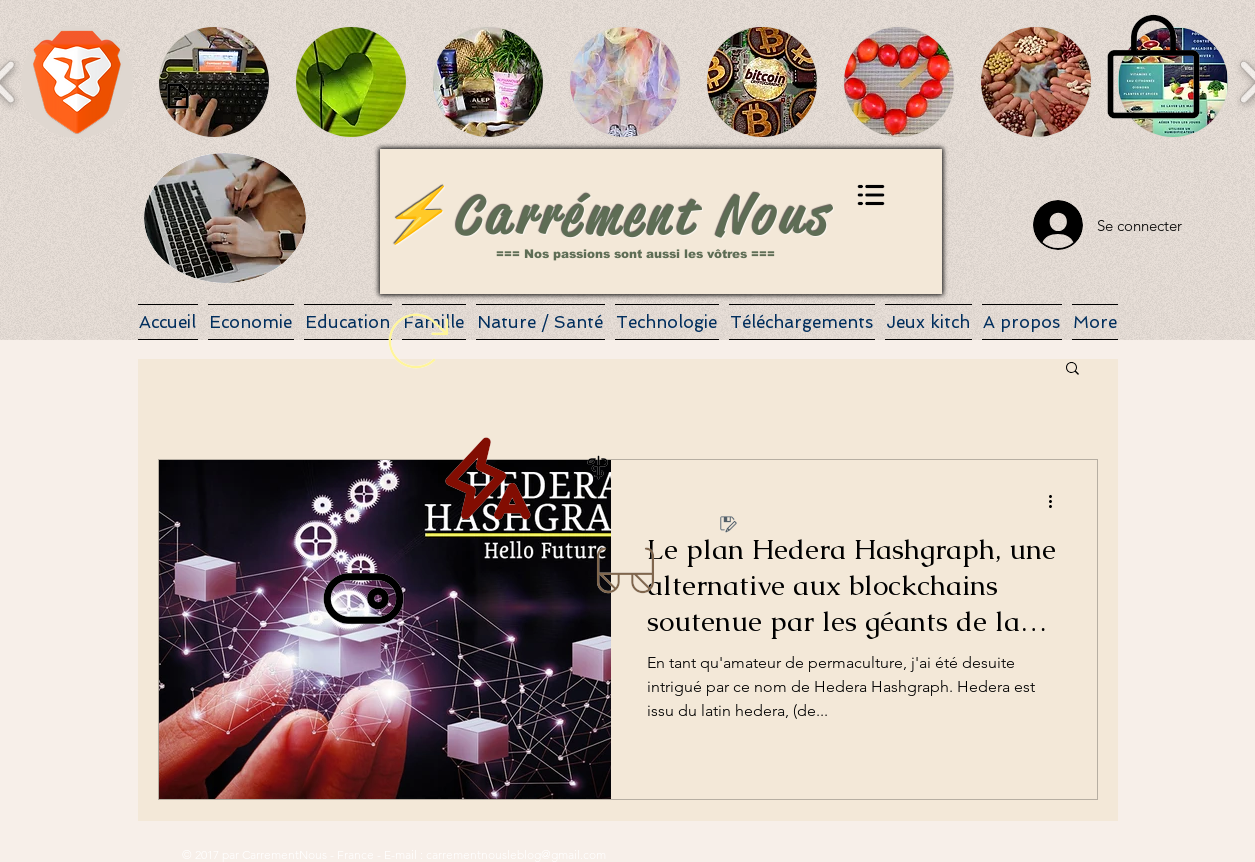 The image size is (1255, 862). I want to click on save file with a new name or location, so click(728, 524).